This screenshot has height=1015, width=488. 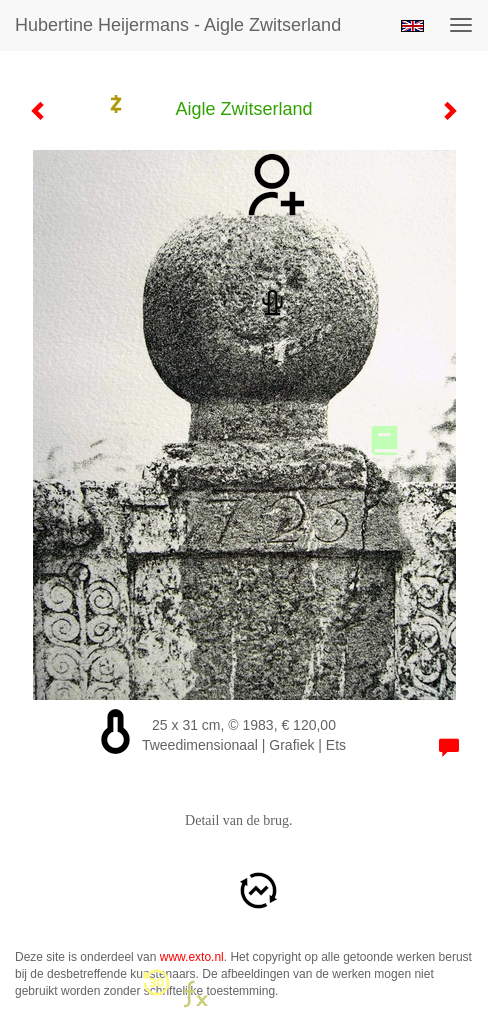 What do you see at coordinates (384, 440) in the screenshot?
I see `open a book or reading app` at bounding box center [384, 440].